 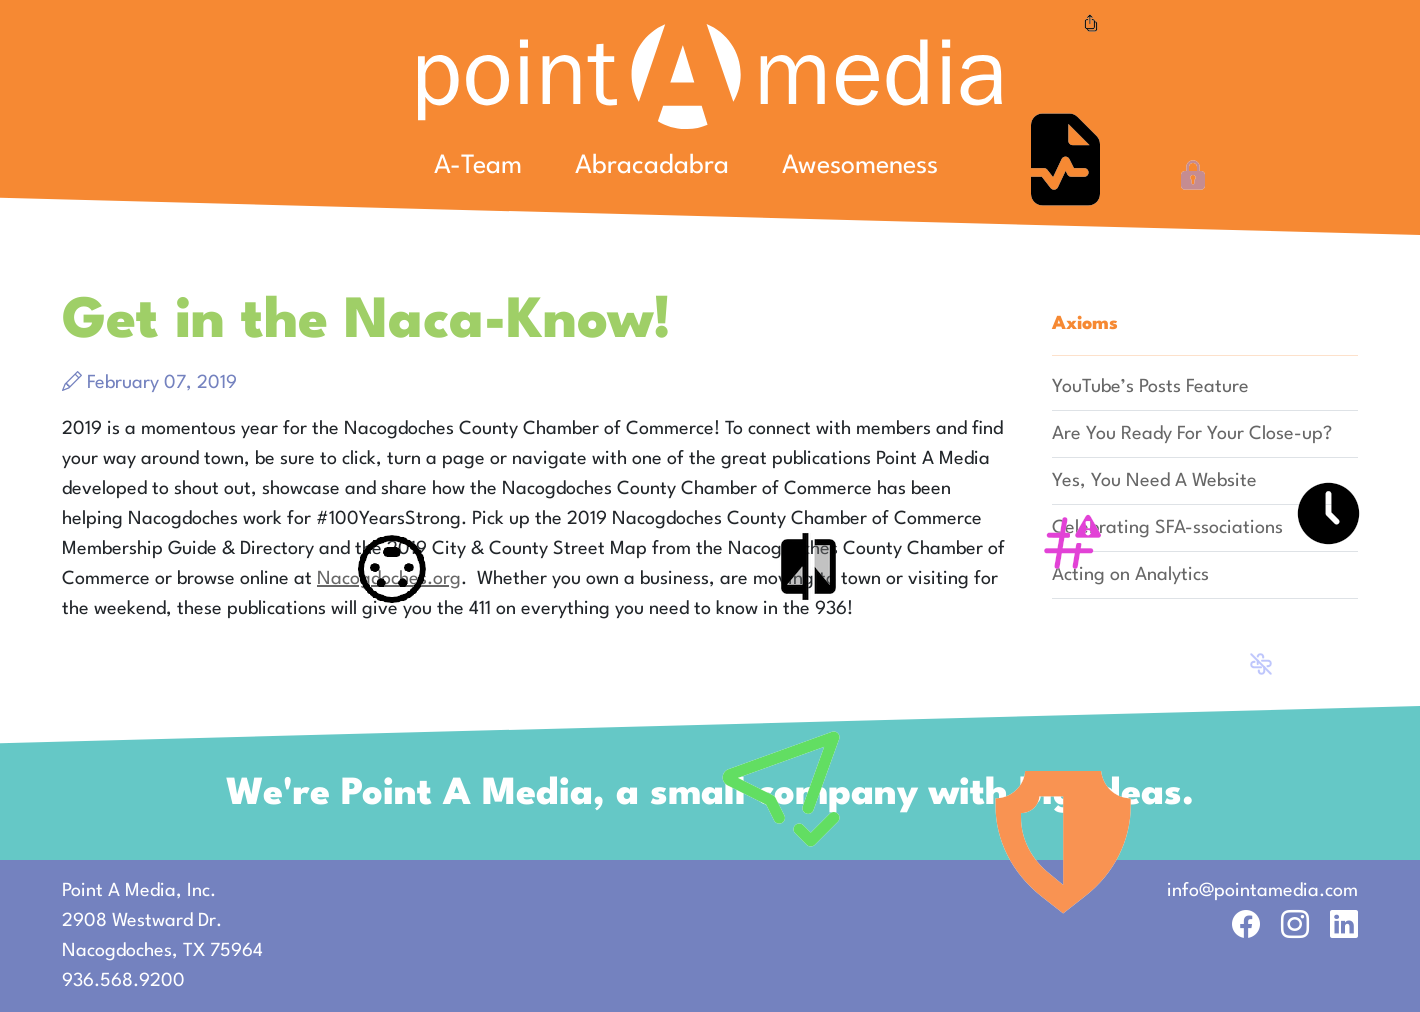 I want to click on share or export multiple items, so click(x=1091, y=23).